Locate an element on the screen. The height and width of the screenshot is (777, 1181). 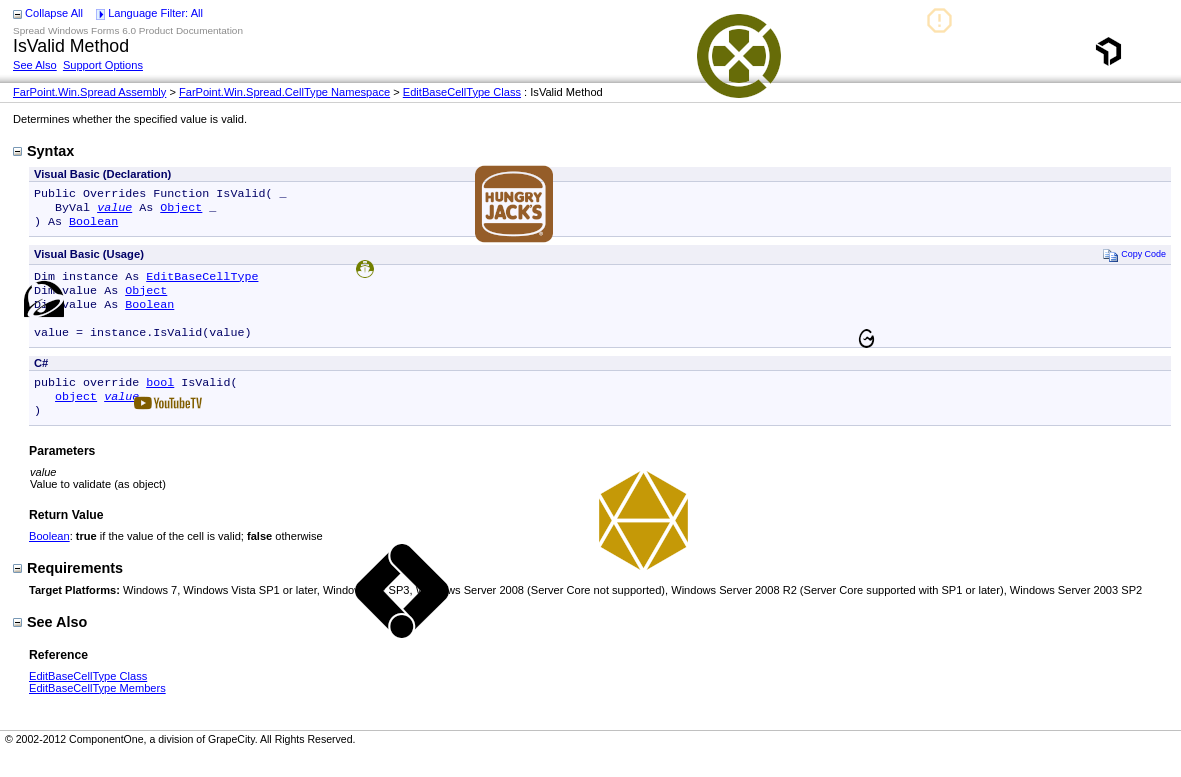
clever cloud platform logo is located at coordinates (643, 520).